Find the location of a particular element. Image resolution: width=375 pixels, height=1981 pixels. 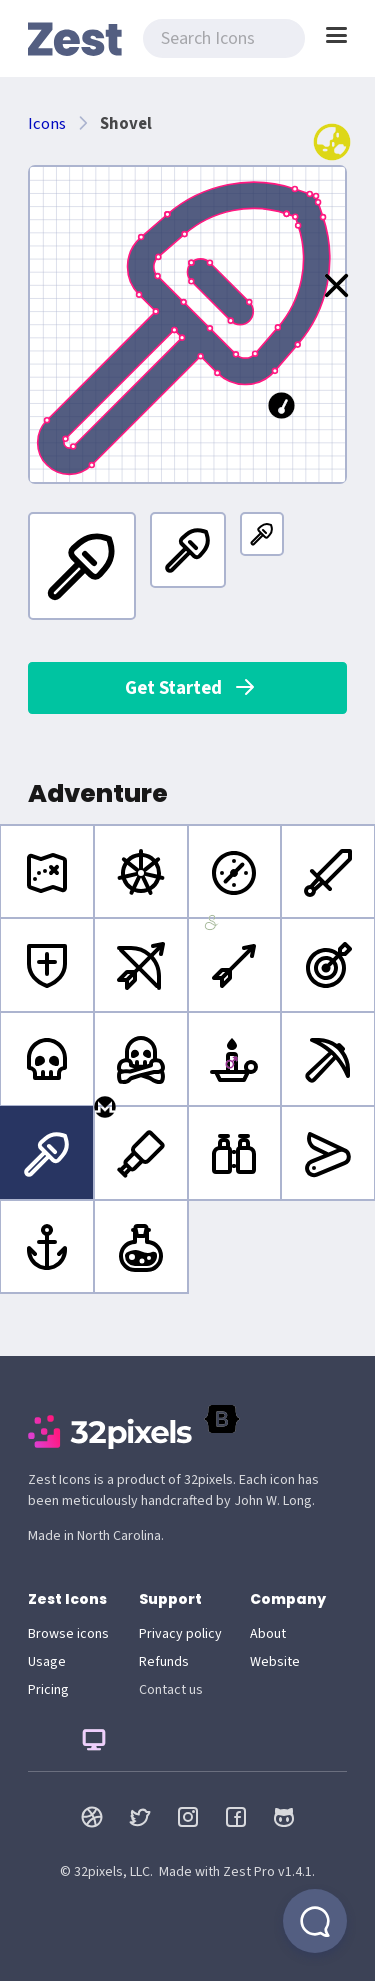

switch to asia region settings is located at coordinates (332, 142).